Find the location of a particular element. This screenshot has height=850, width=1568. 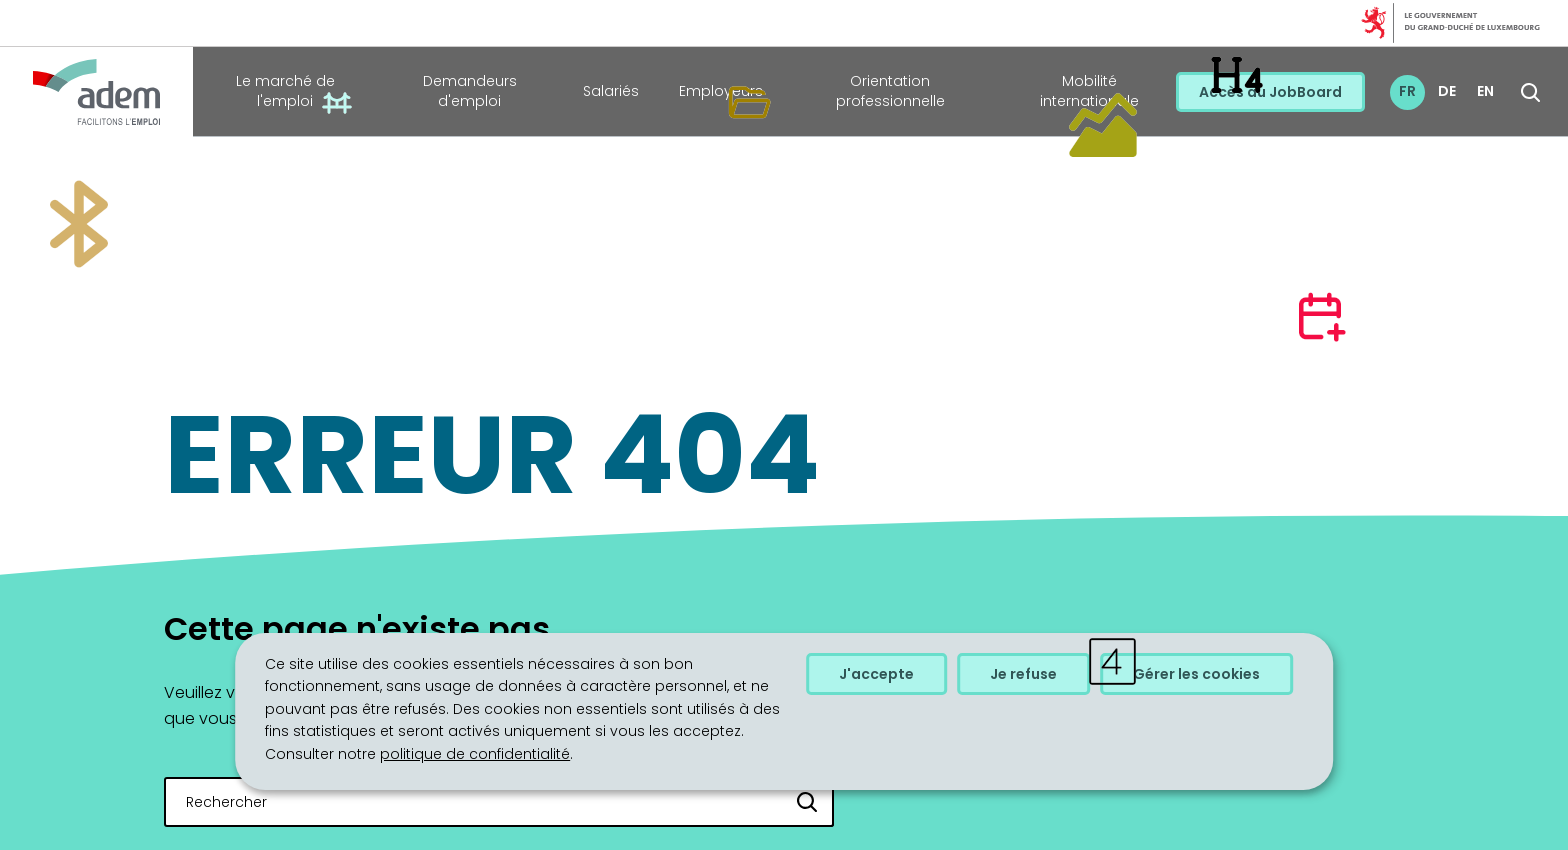

select option number four is located at coordinates (1112, 661).